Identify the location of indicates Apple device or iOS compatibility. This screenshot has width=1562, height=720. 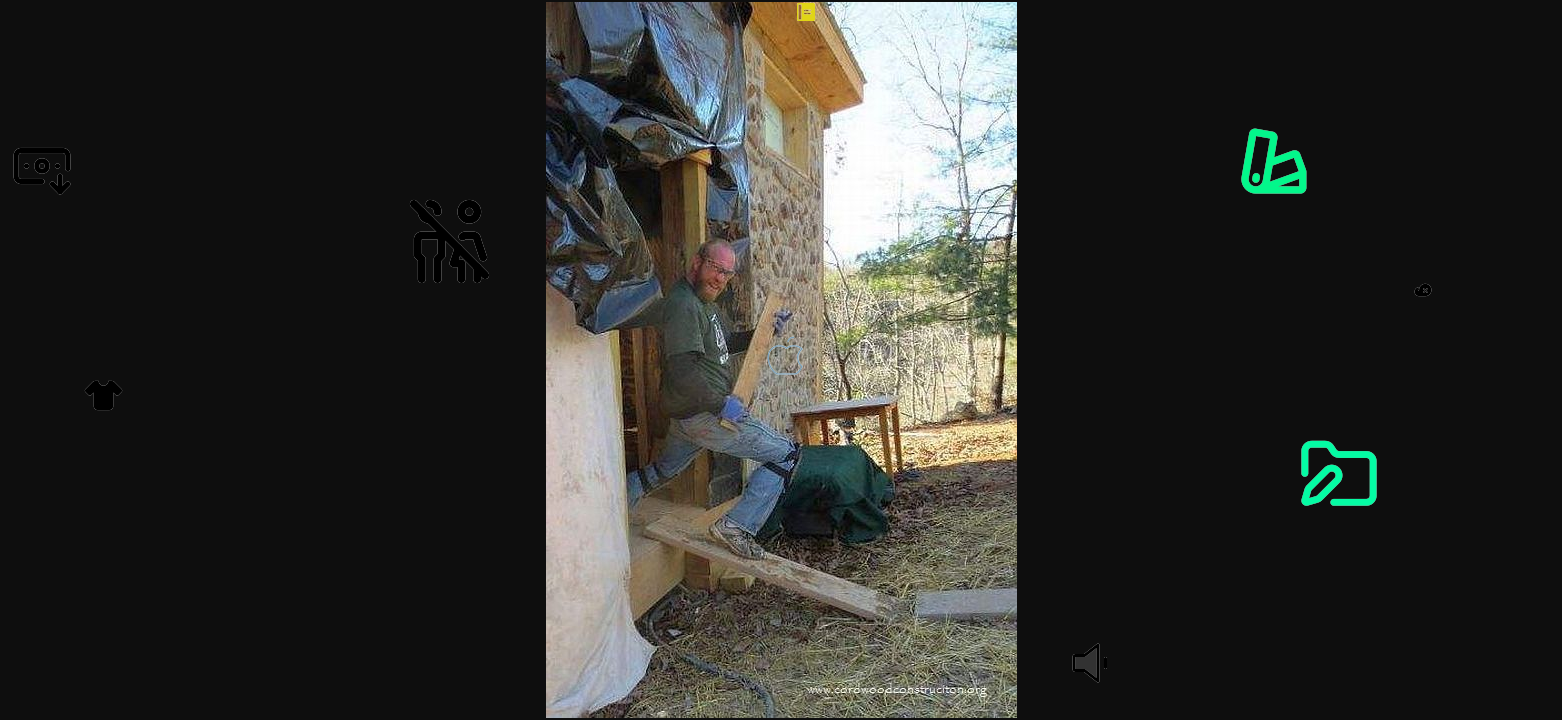
(786, 358).